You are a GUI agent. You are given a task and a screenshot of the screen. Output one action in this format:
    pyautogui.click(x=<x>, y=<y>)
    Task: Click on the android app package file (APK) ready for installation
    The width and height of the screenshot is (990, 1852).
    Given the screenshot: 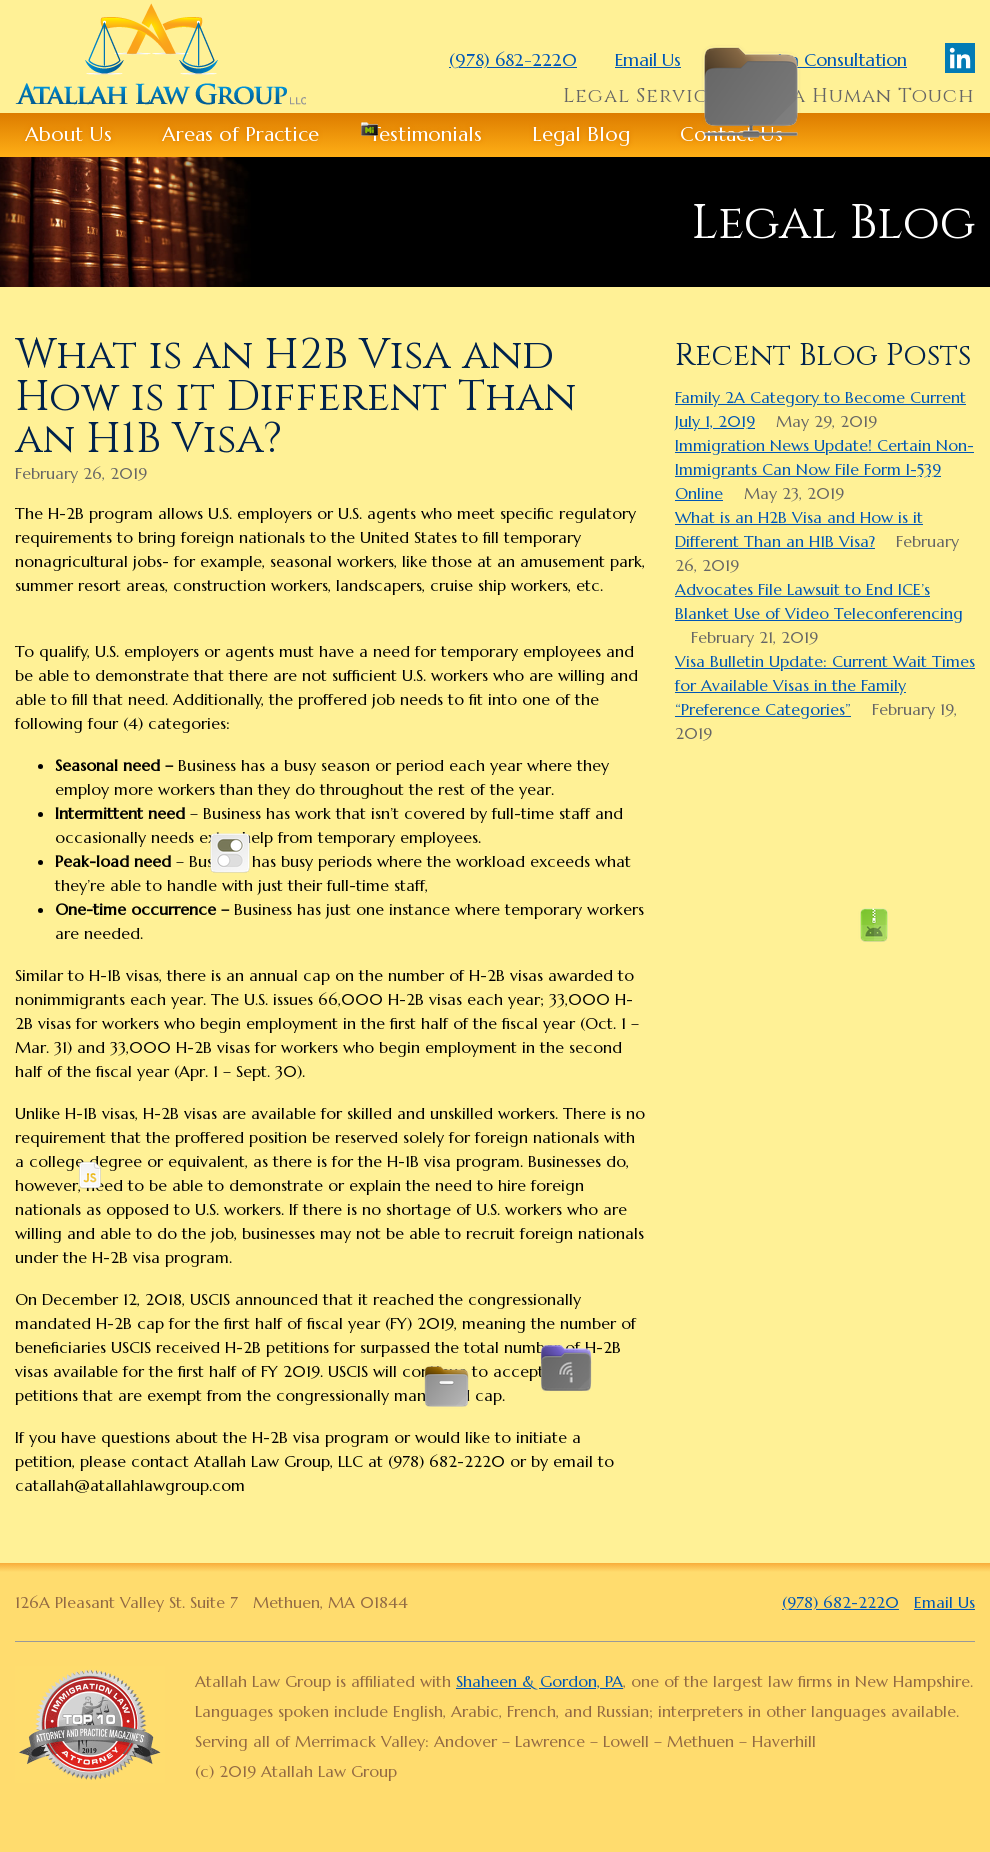 What is the action you would take?
    pyautogui.click(x=874, y=925)
    